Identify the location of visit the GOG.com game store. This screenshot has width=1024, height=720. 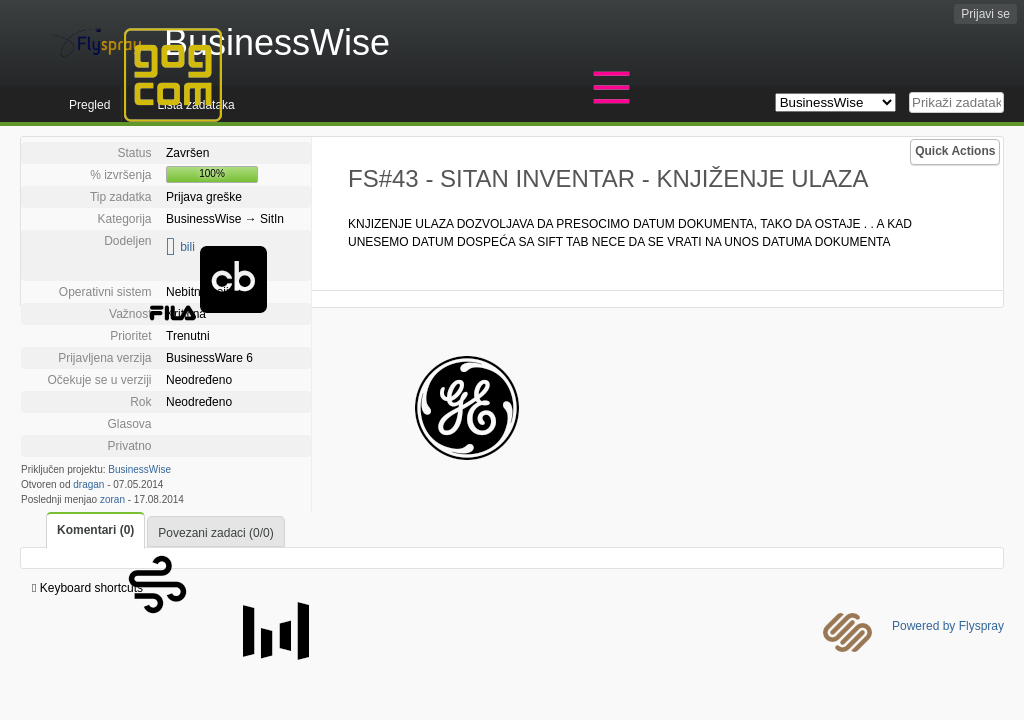
(173, 75).